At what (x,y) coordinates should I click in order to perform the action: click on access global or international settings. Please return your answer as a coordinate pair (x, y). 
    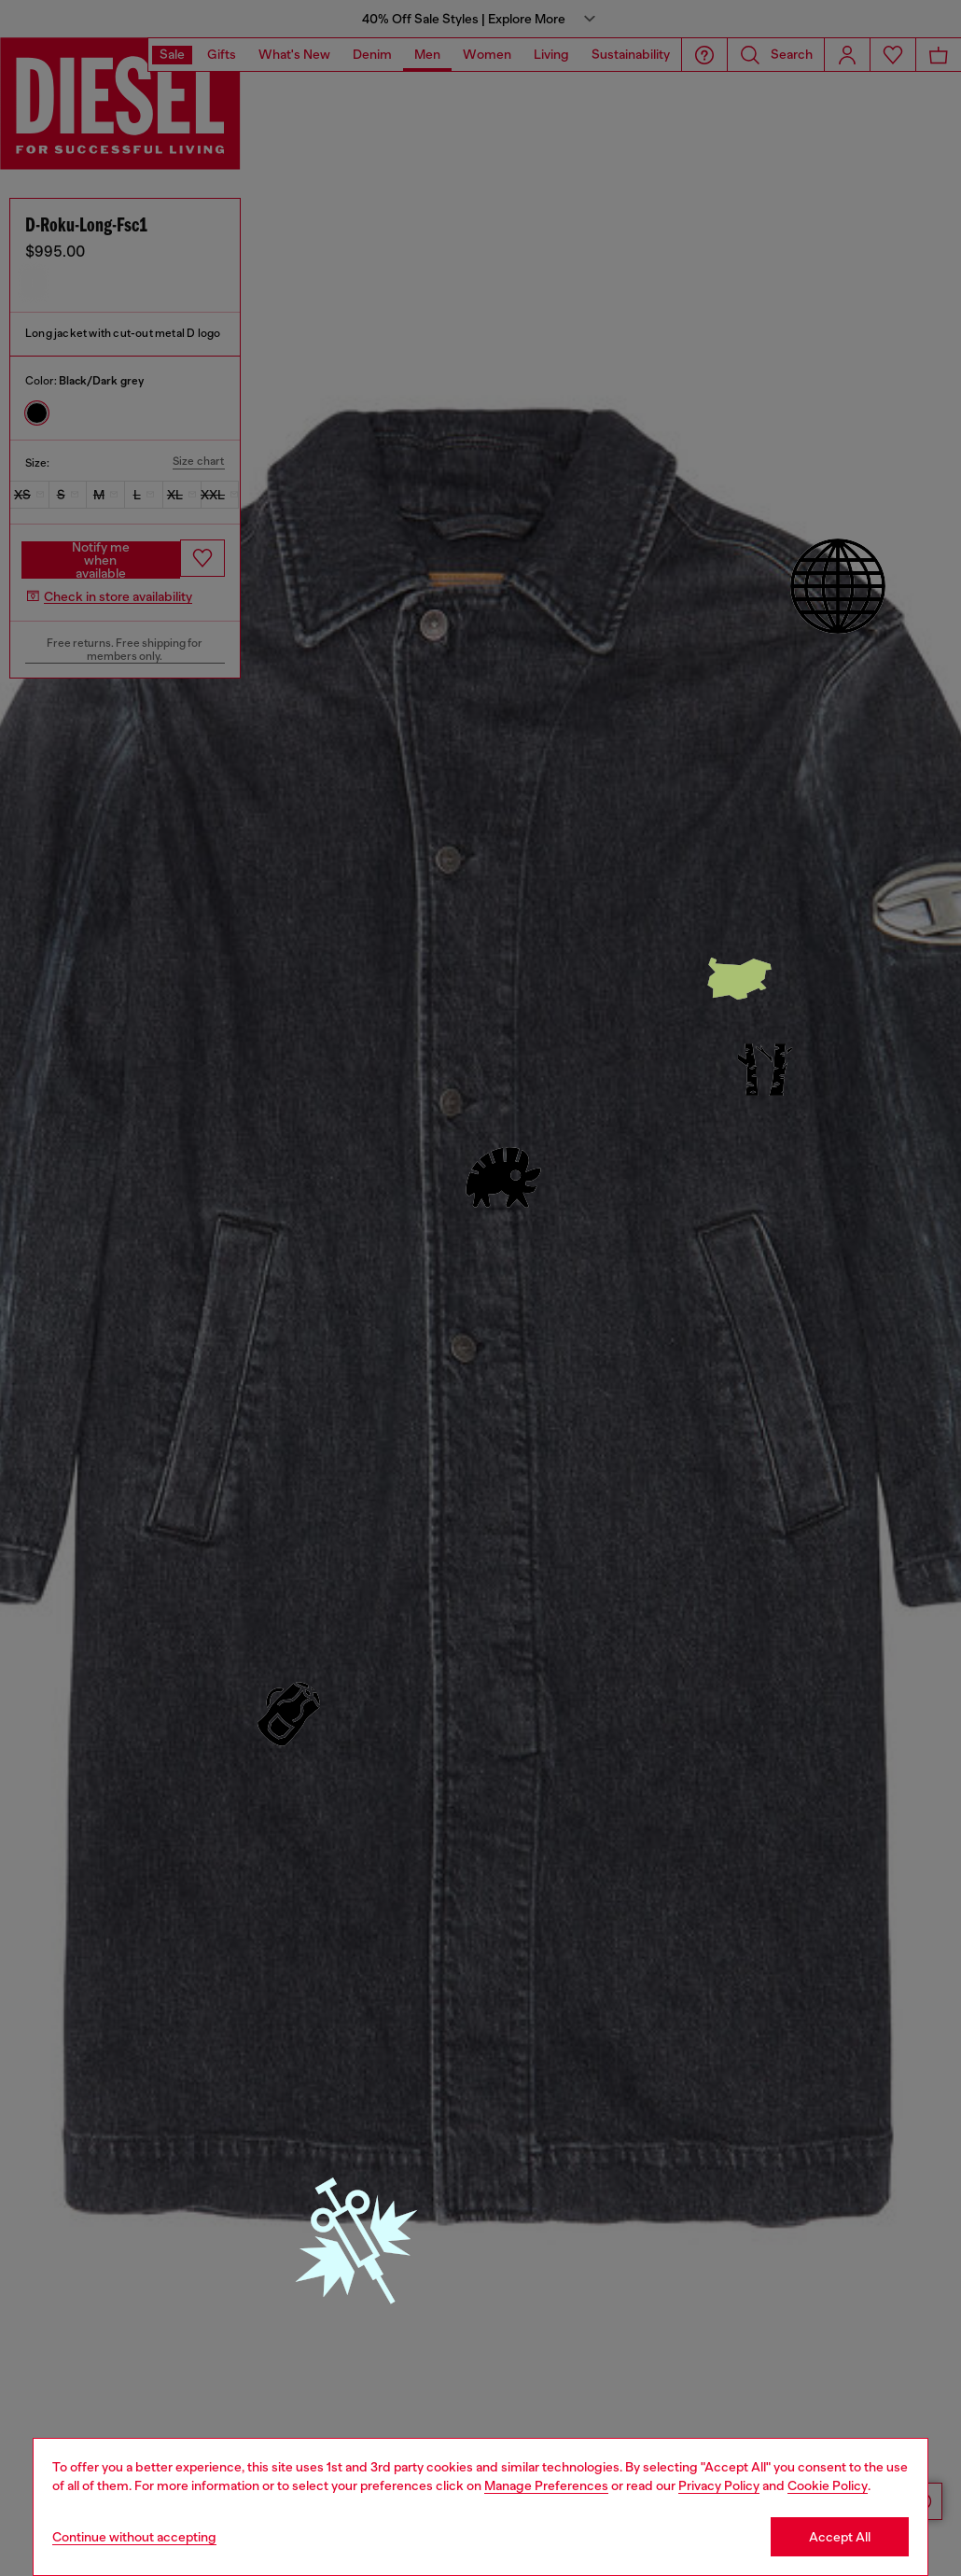
    Looking at the image, I should click on (838, 586).